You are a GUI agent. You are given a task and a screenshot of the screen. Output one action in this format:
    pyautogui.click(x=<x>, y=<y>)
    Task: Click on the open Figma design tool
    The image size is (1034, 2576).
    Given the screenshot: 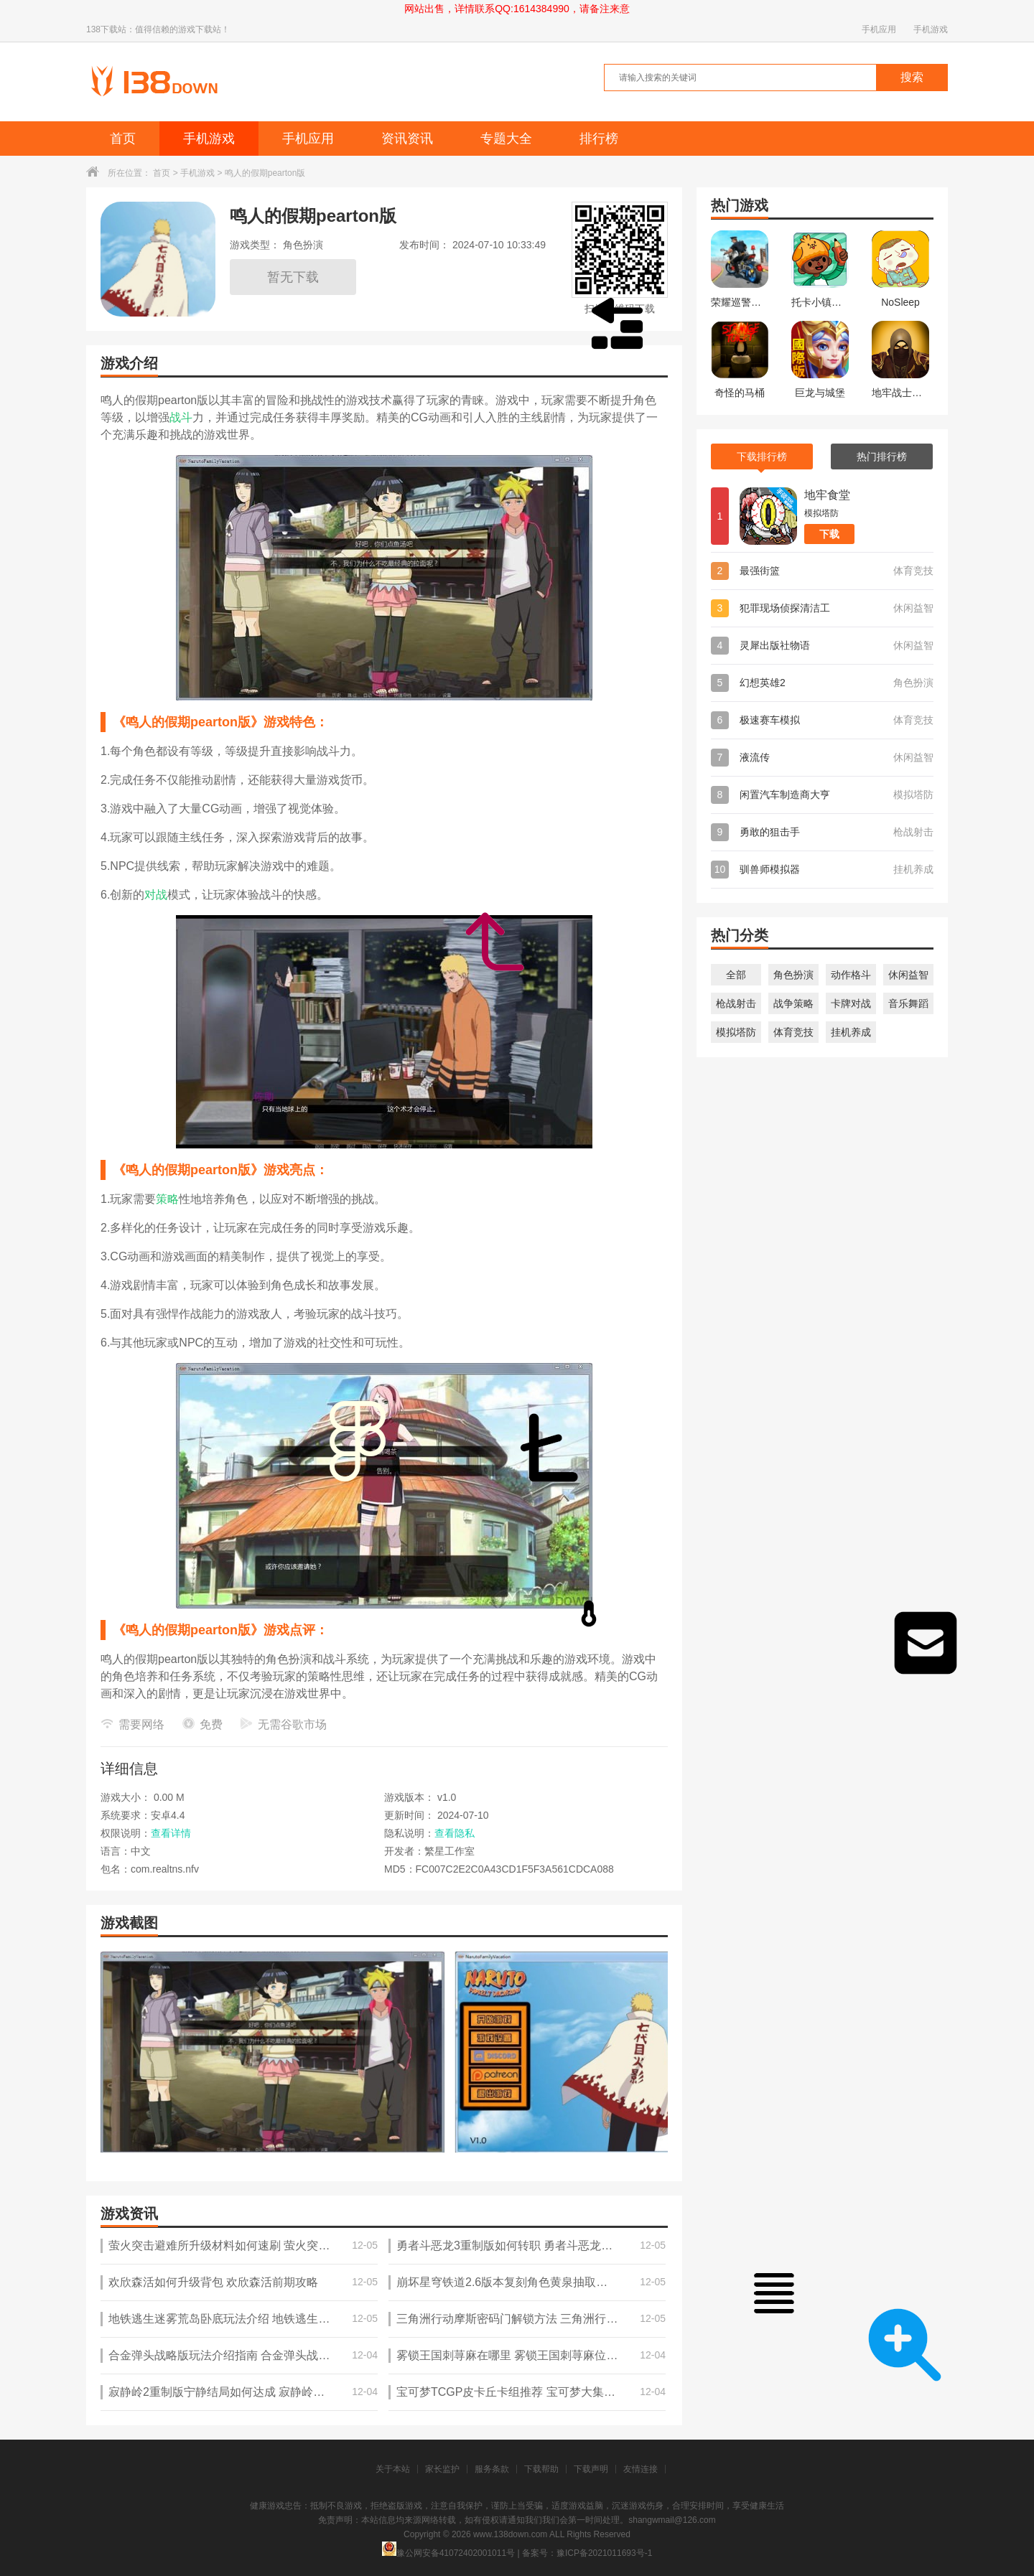 What is the action you would take?
    pyautogui.click(x=358, y=1441)
    